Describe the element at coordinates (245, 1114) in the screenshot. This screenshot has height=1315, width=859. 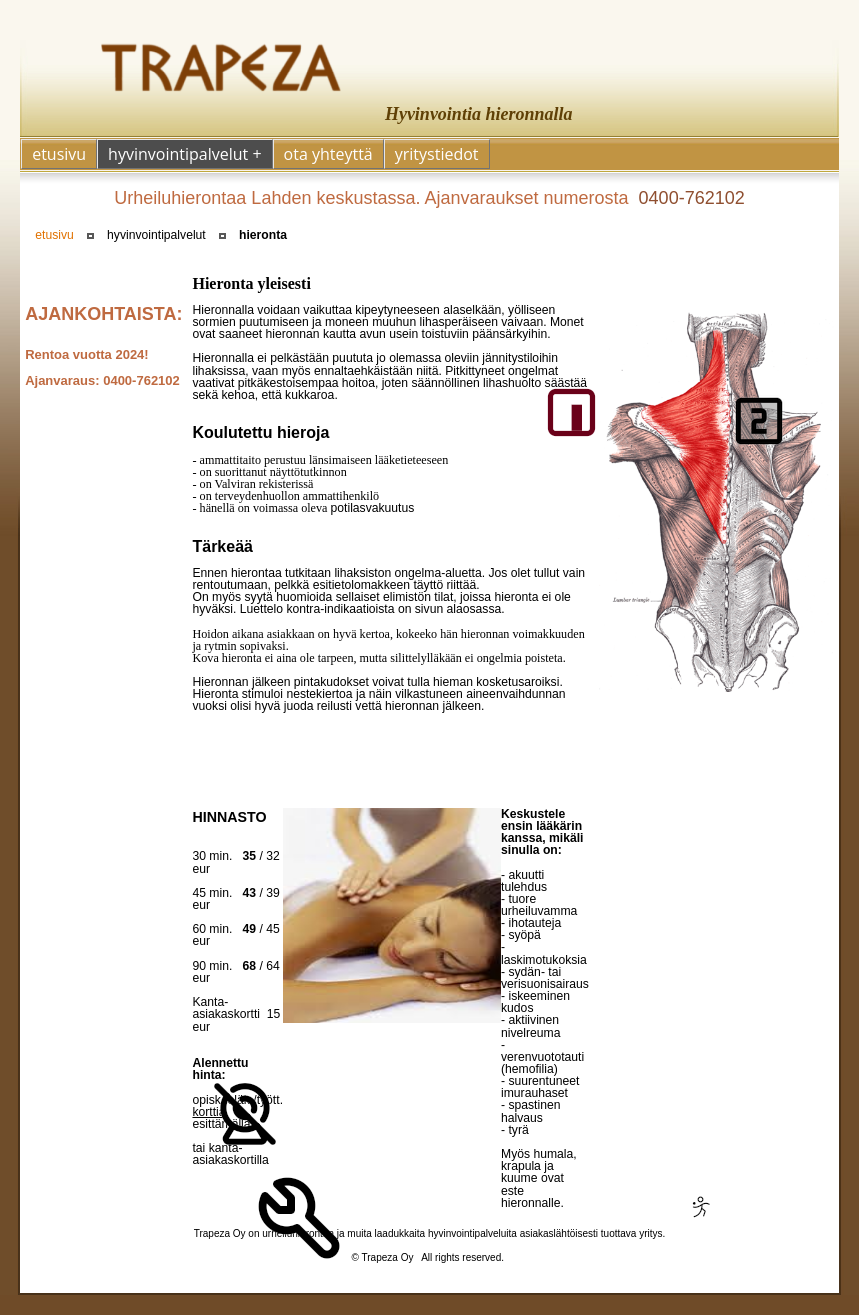
I see `disable webcam` at that location.